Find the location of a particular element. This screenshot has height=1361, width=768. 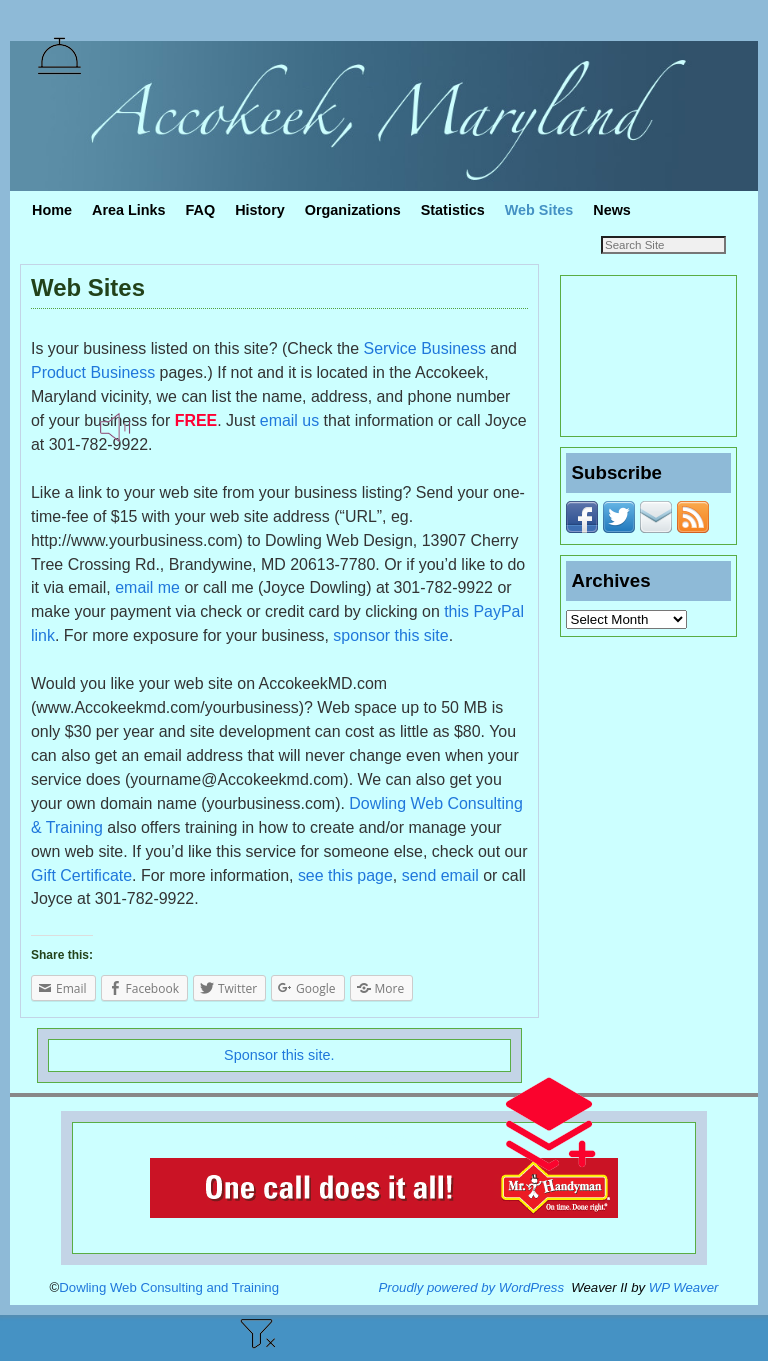

increase or adjust volume is located at coordinates (114, 427).